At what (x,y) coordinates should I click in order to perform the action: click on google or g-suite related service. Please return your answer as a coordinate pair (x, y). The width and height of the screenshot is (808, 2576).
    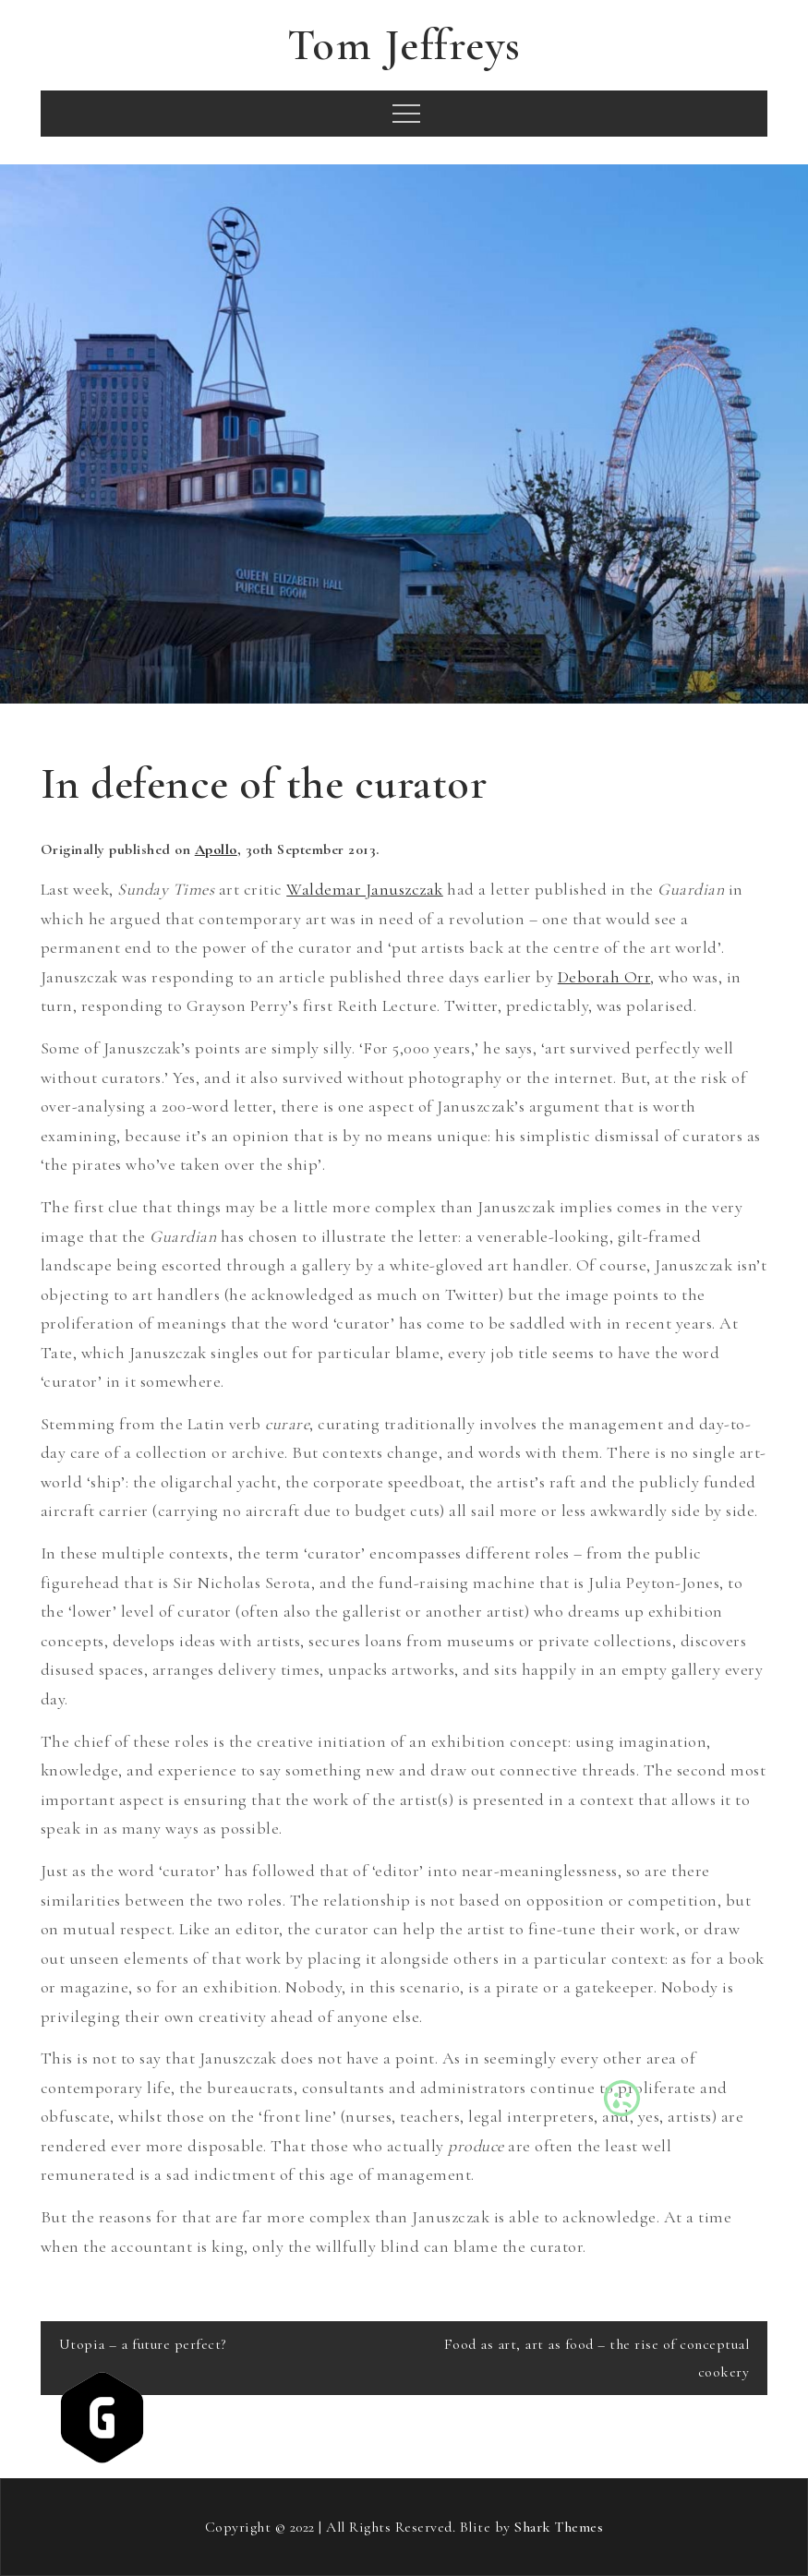
    Looking at the image, I should click on (102, 2417).